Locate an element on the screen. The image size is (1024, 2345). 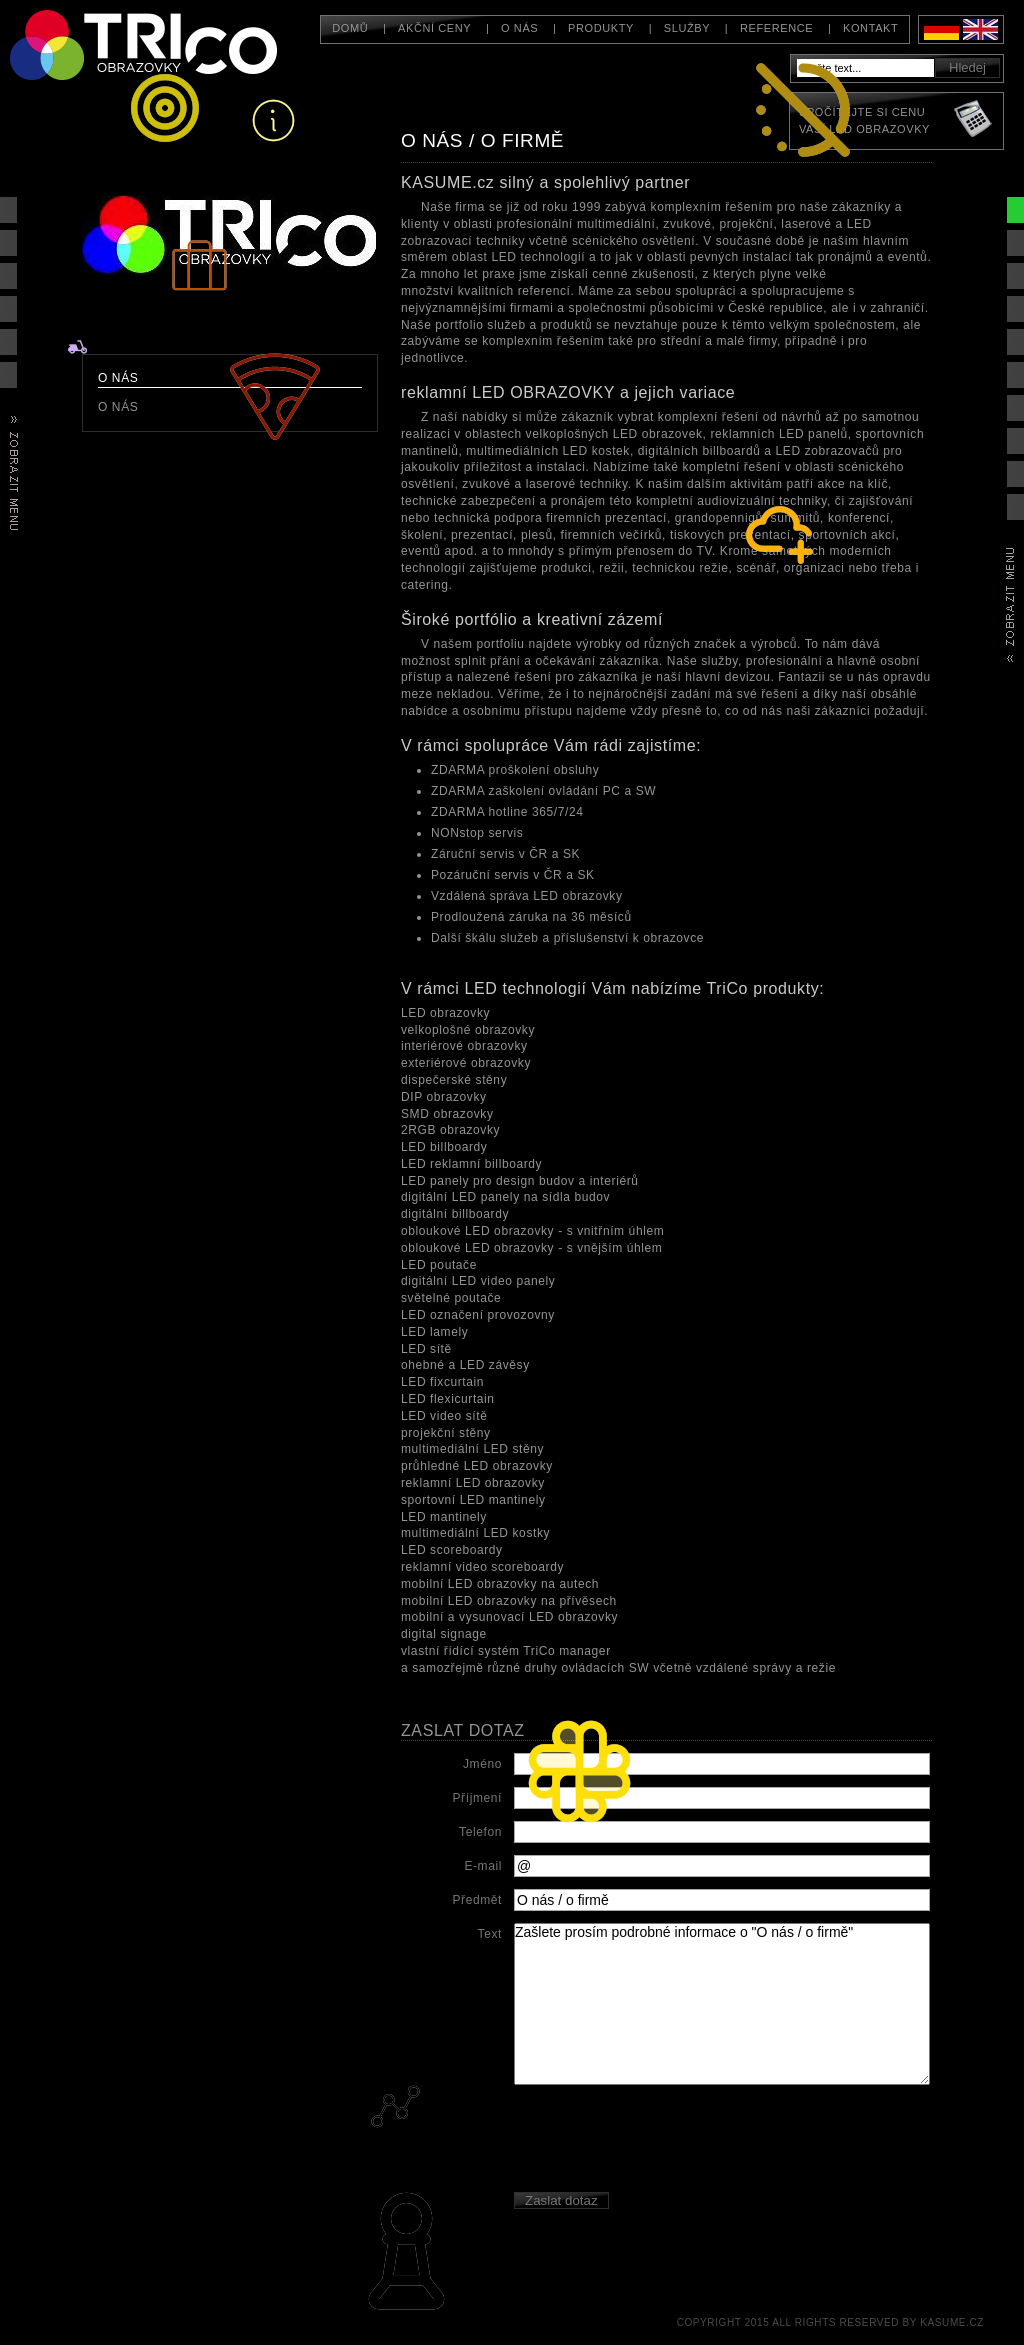
view more information or details is located at coordinates (273, 120).